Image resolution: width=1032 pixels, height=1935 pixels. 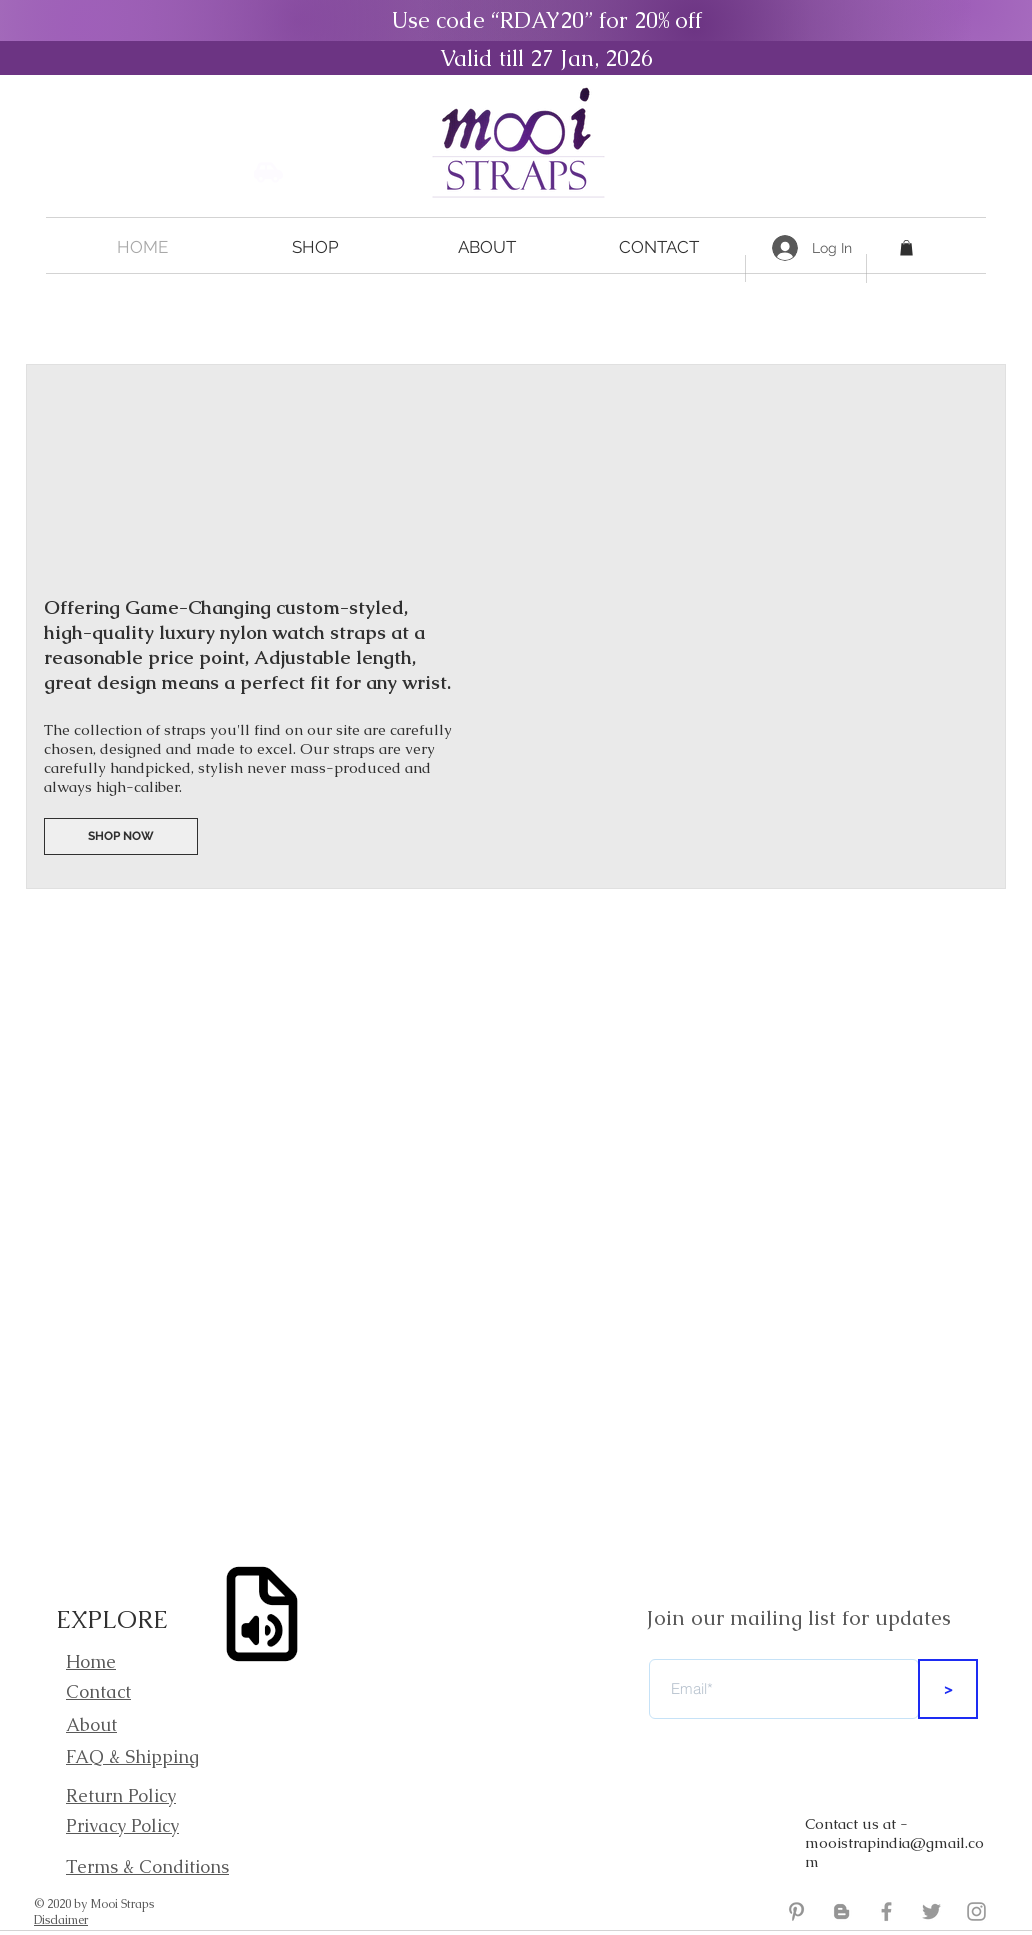 I want to click on access vehicle or car-related features, so click(x=268, y=172).